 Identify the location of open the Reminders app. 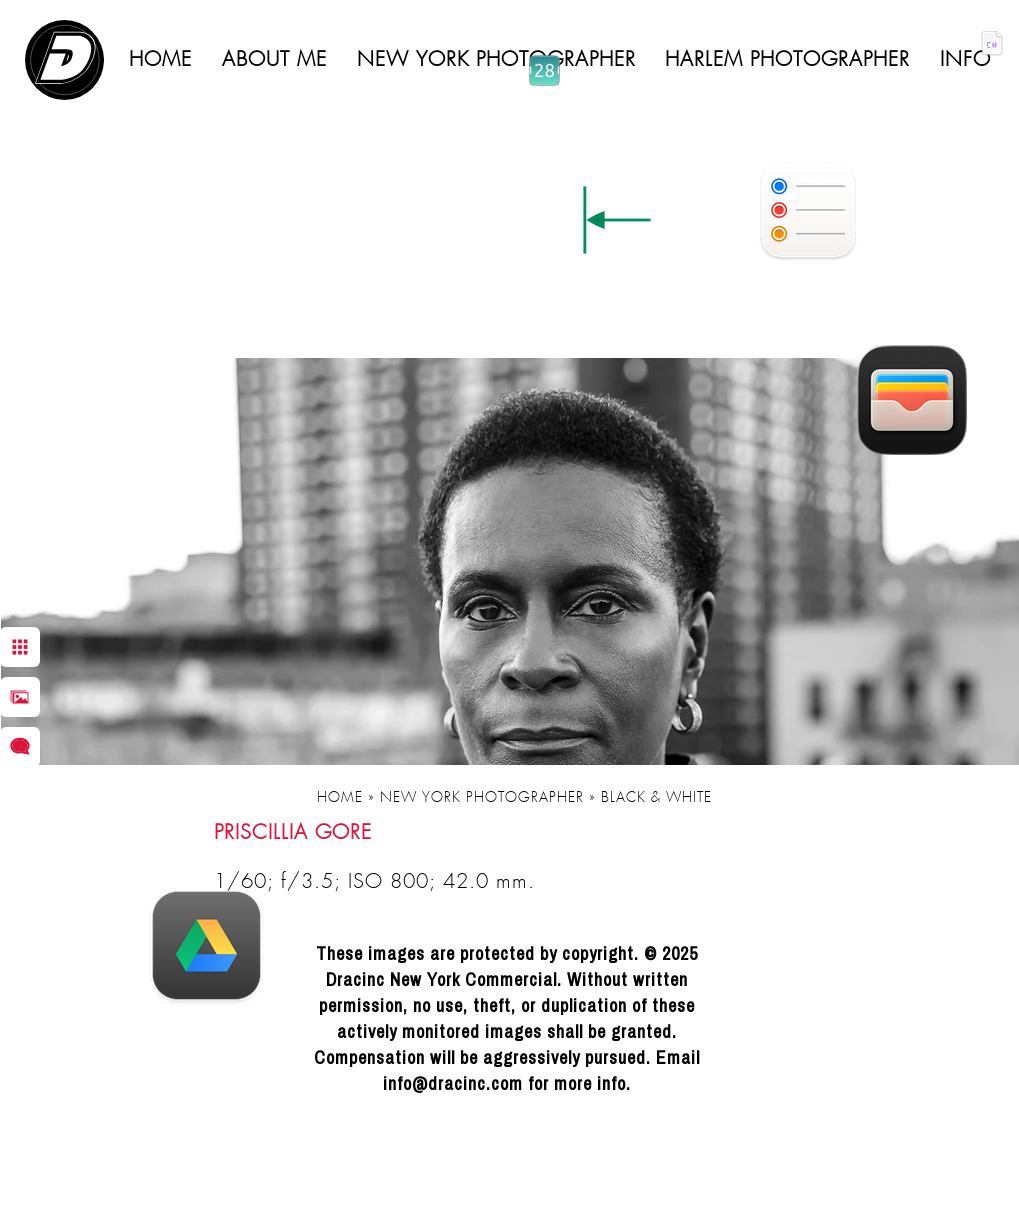
(808, 210).